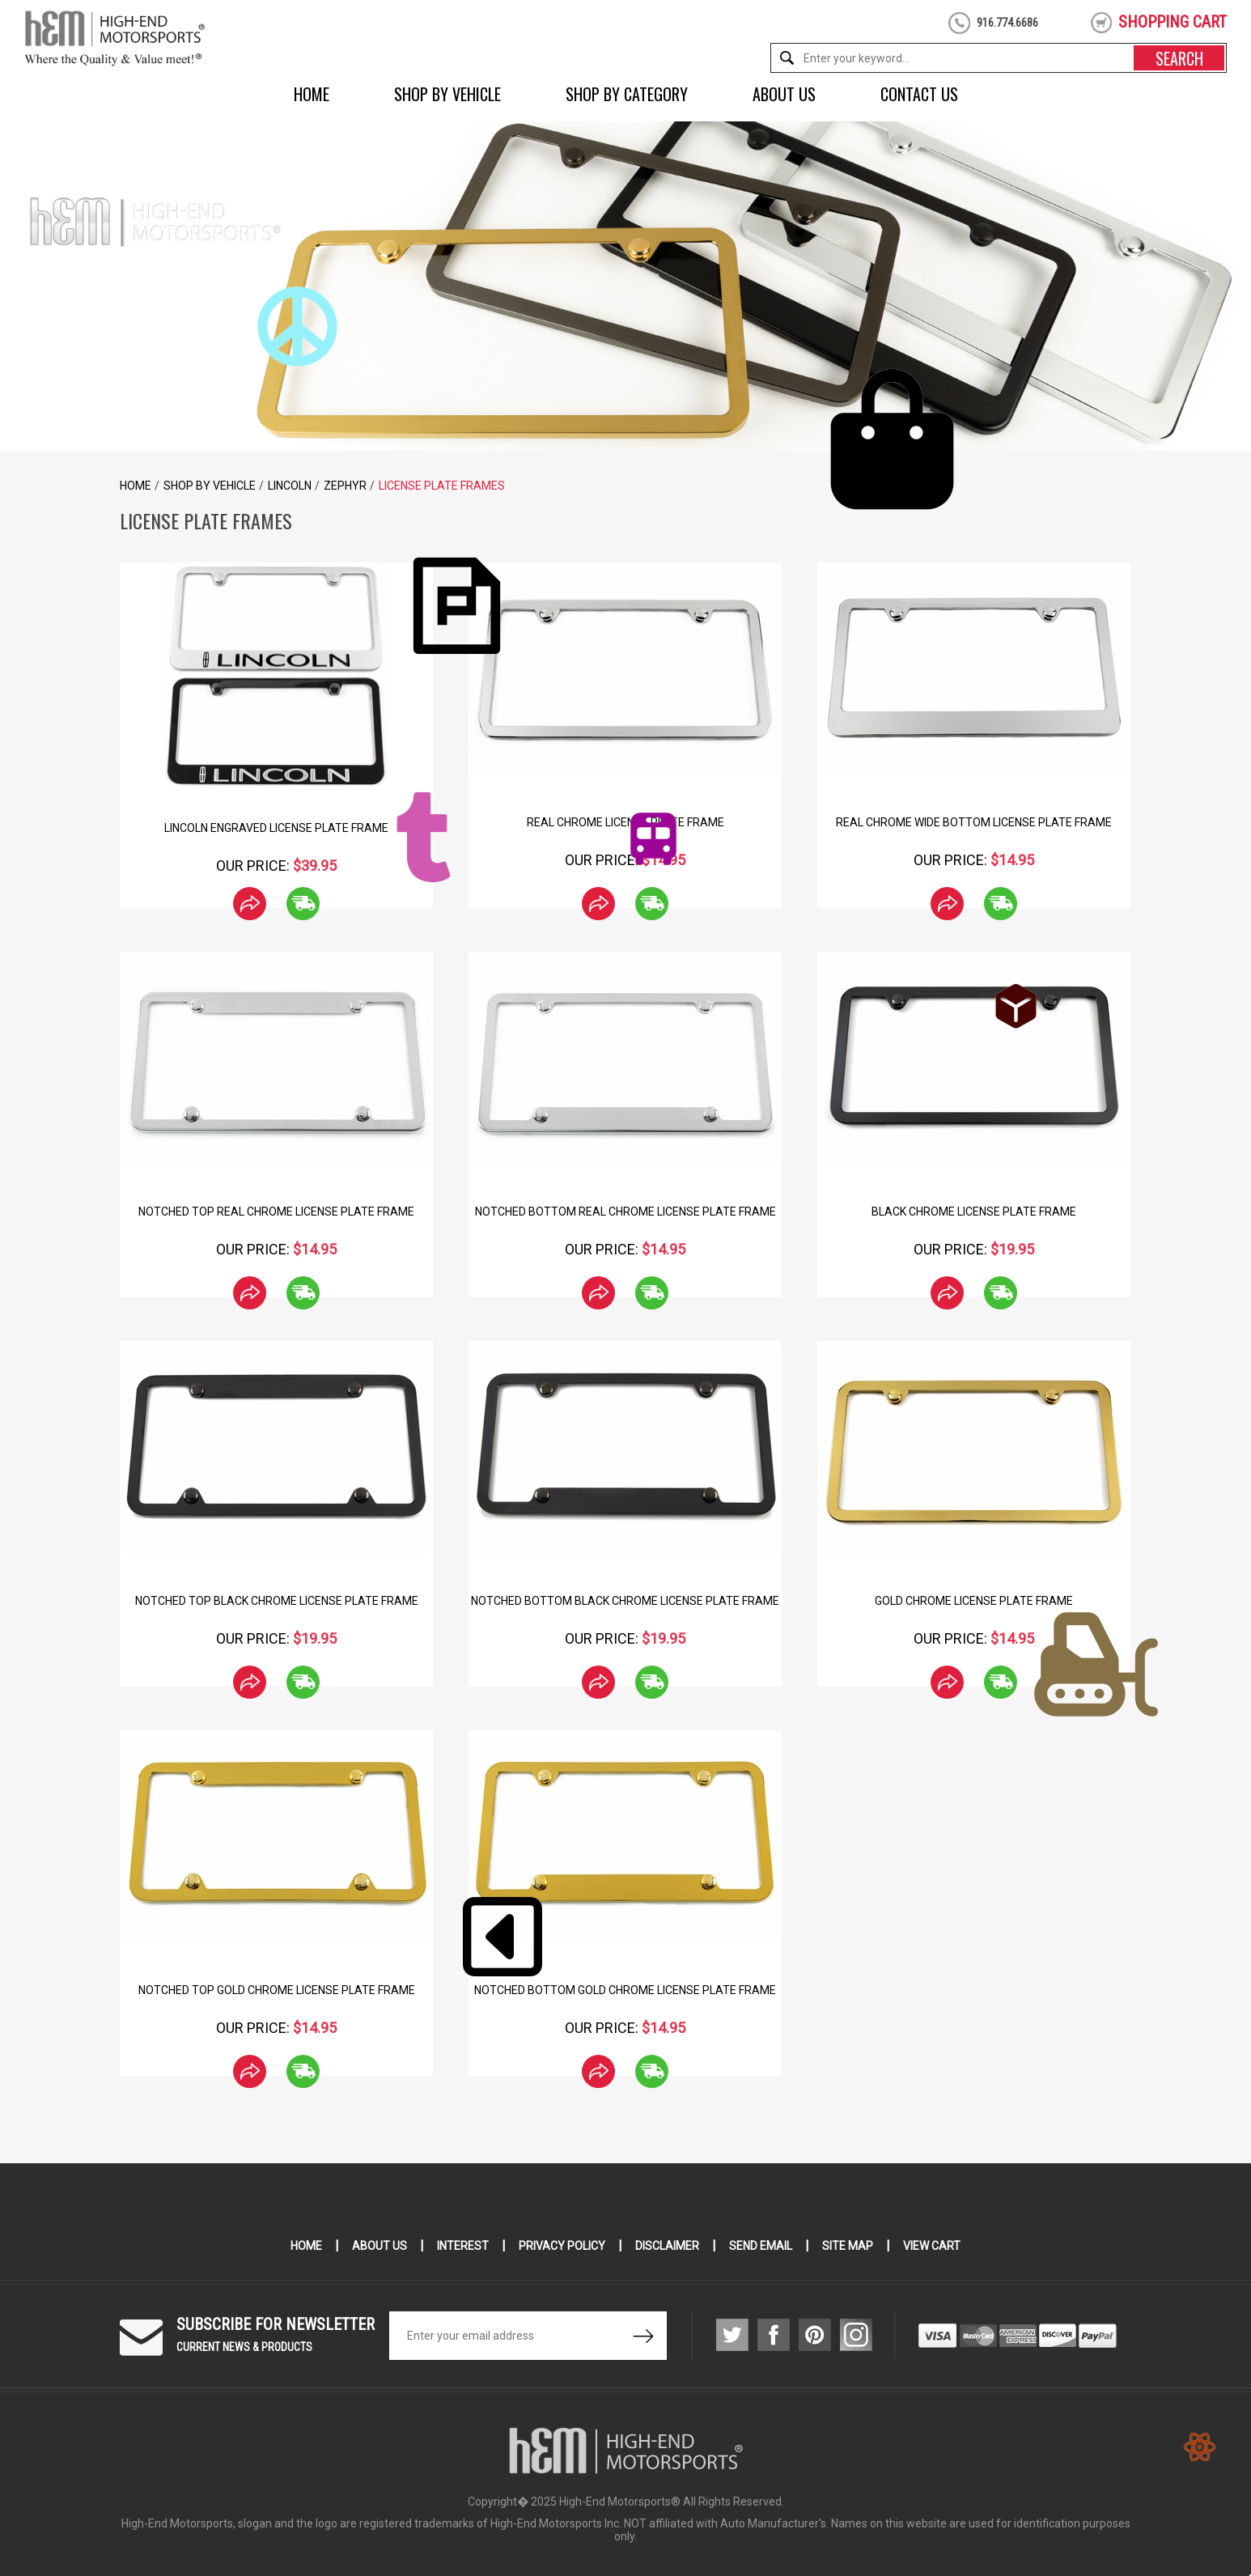  What do you see at coordinates (892, 448) in the screenshot?
I see `view your shopping bag` at bounding box center [892, 448].